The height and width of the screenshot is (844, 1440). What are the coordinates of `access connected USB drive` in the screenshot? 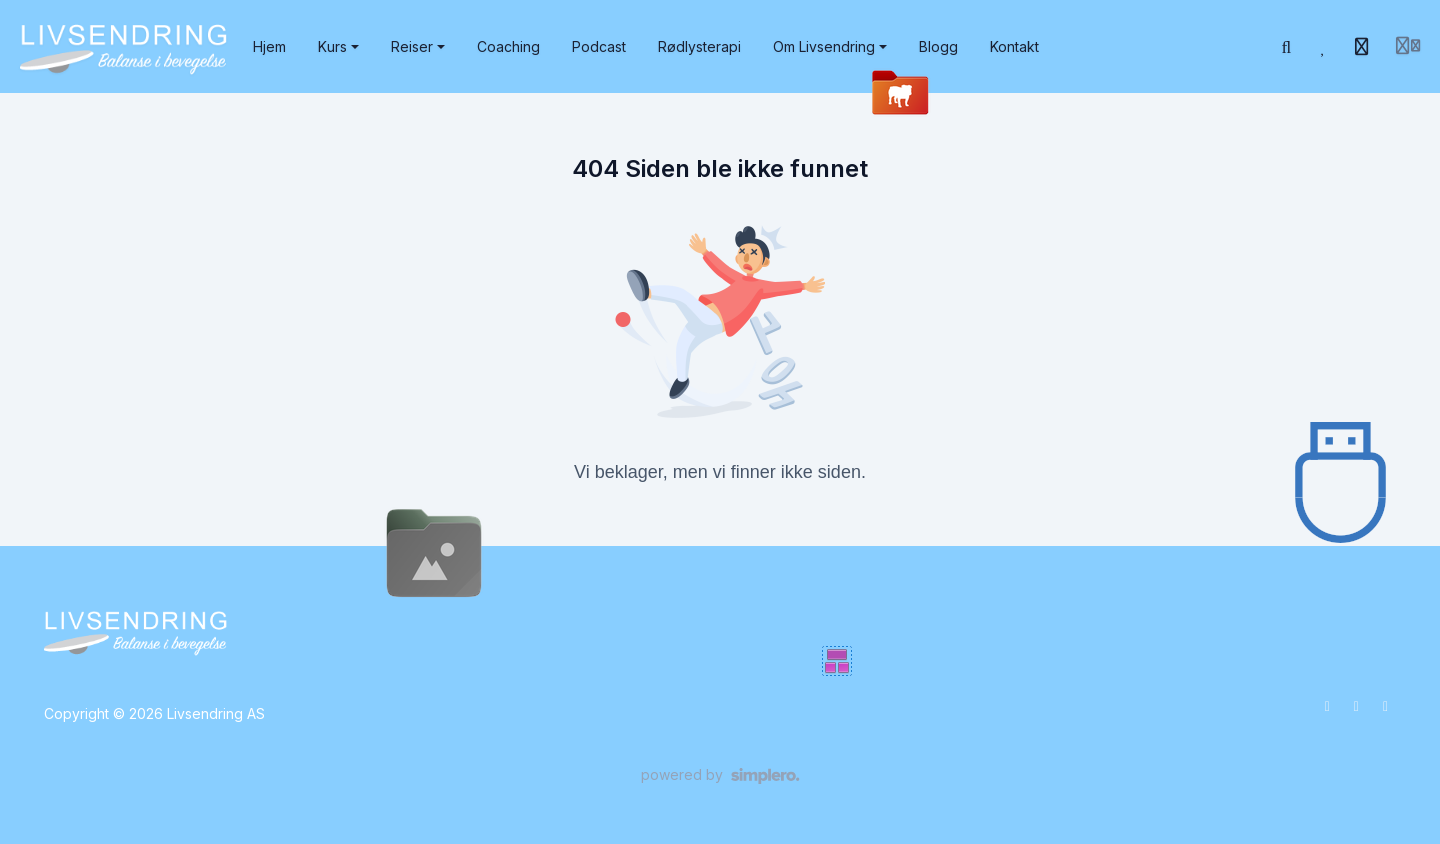 It's located at (1340, 482).